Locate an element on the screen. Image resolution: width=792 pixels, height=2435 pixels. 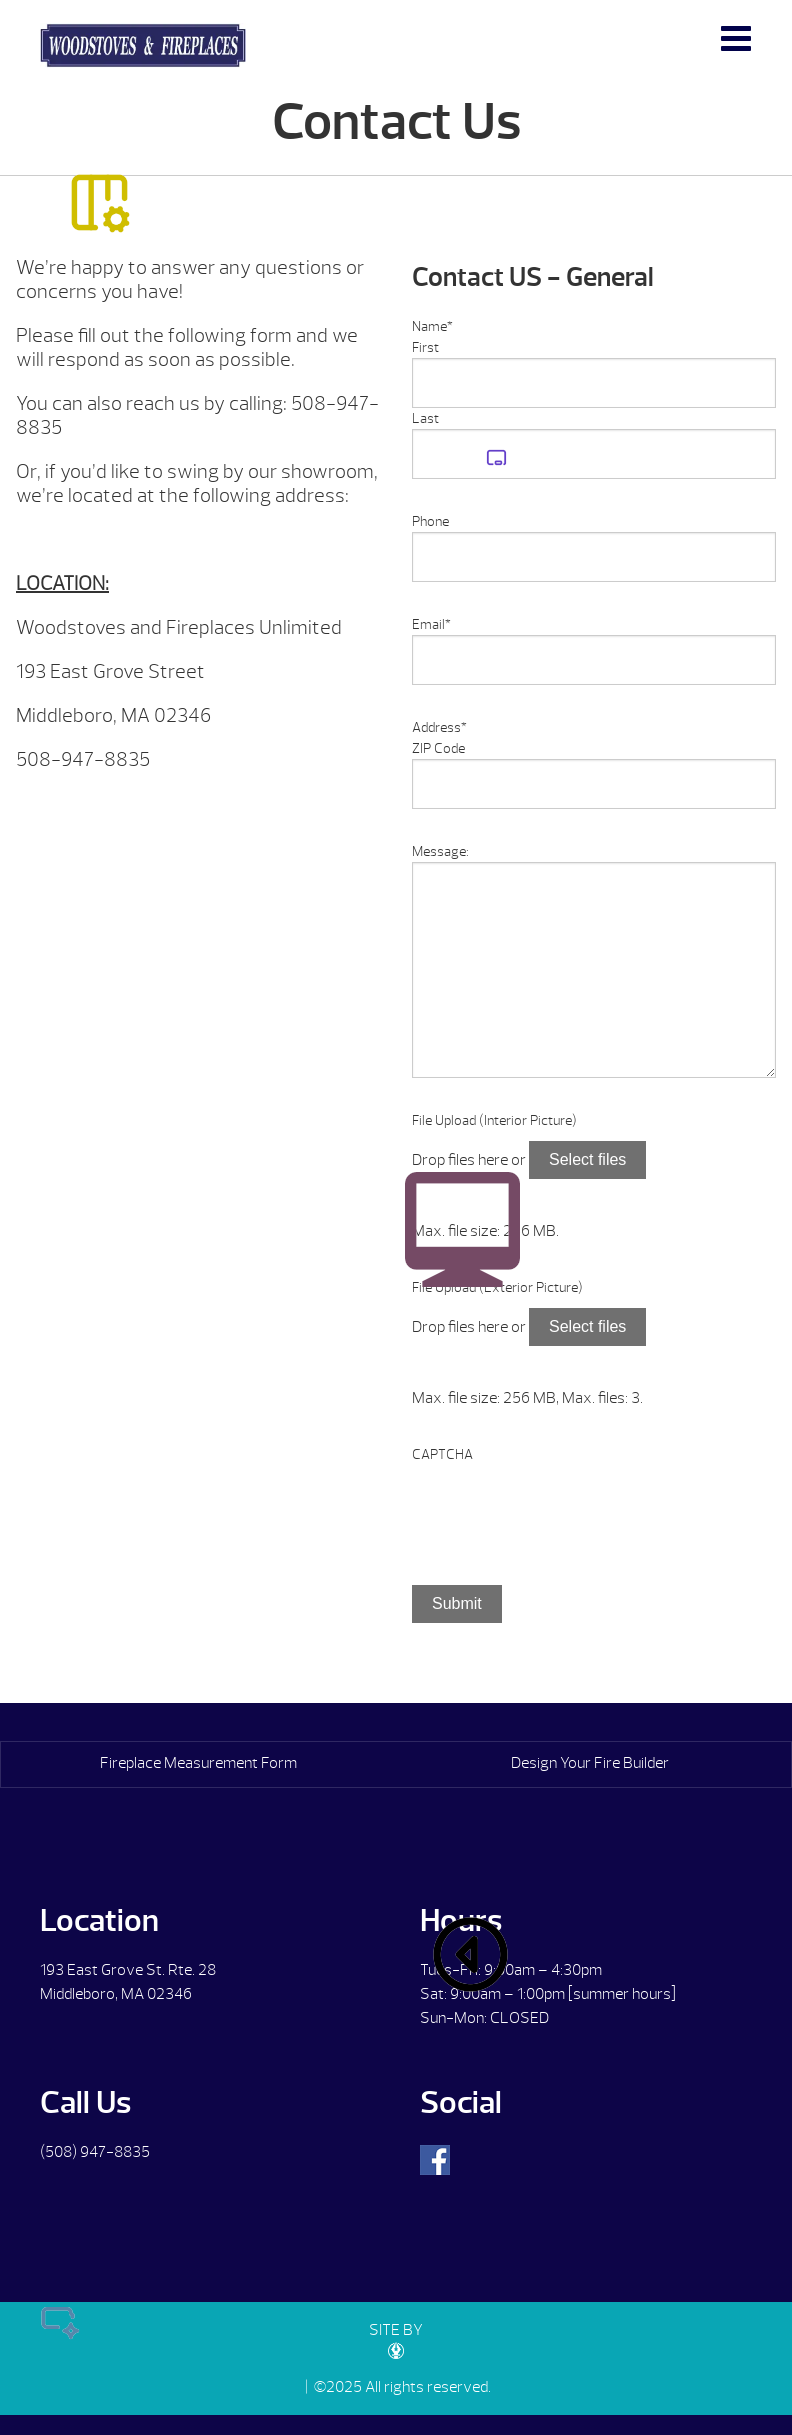
switch to desktop view is located at coordinates (462, 1229).